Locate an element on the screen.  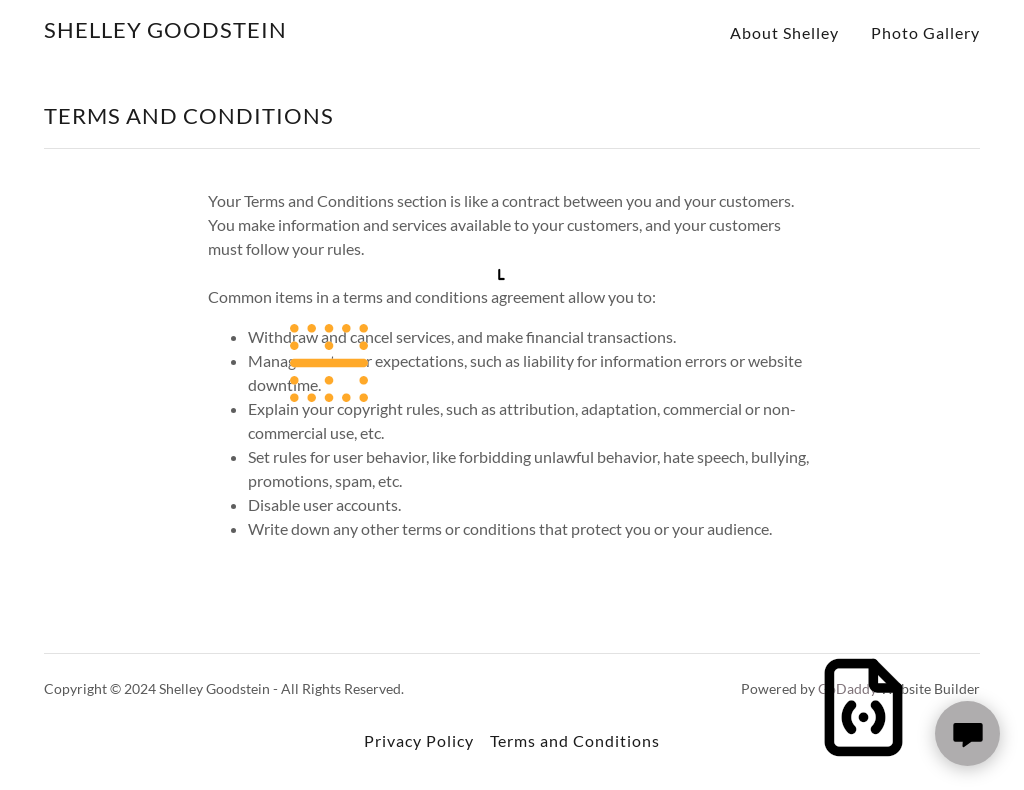
access a file with wireless or signal data is located at coordinates (863, 707).